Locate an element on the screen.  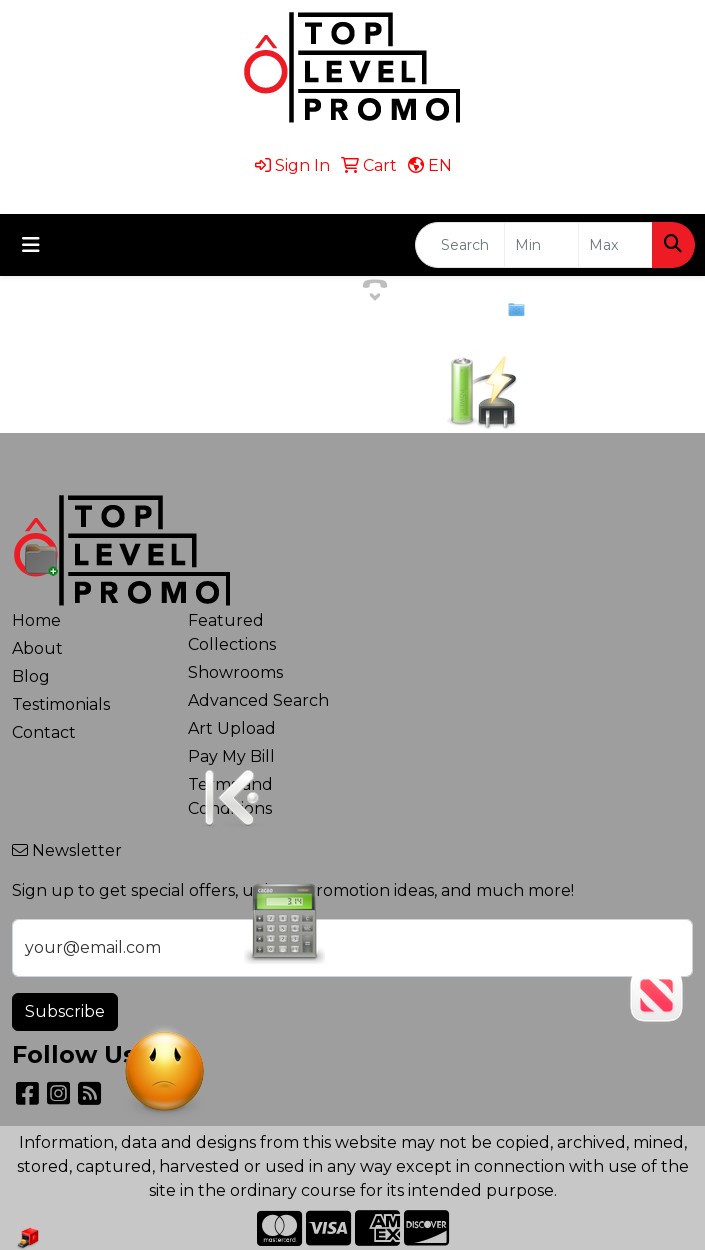
end or hang up a call is located at coordinates (375, 288).